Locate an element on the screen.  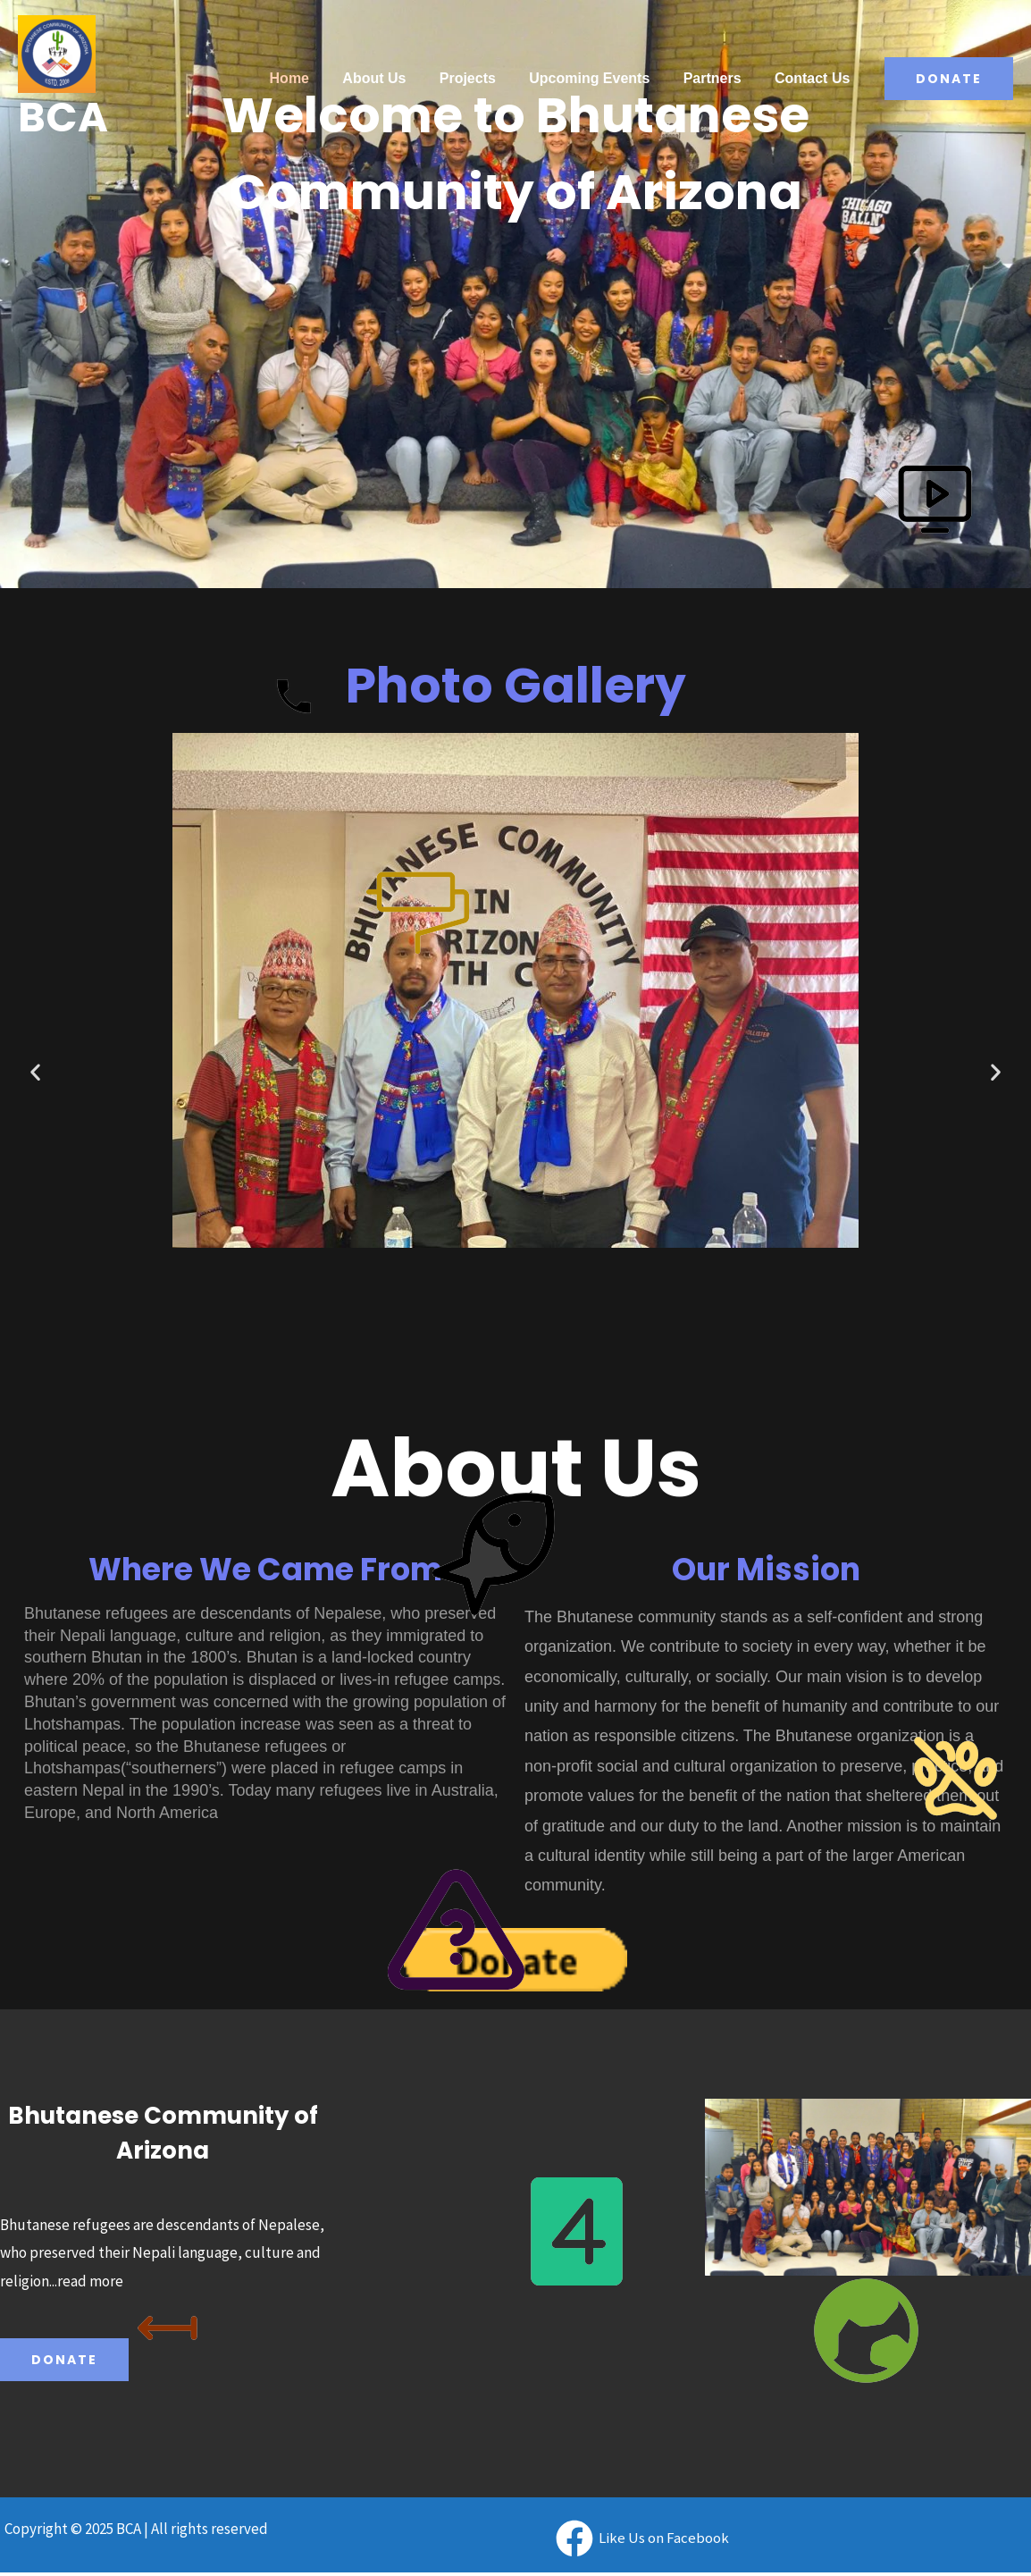
navigate back to previous screen is located at coordinates (167, 2328).